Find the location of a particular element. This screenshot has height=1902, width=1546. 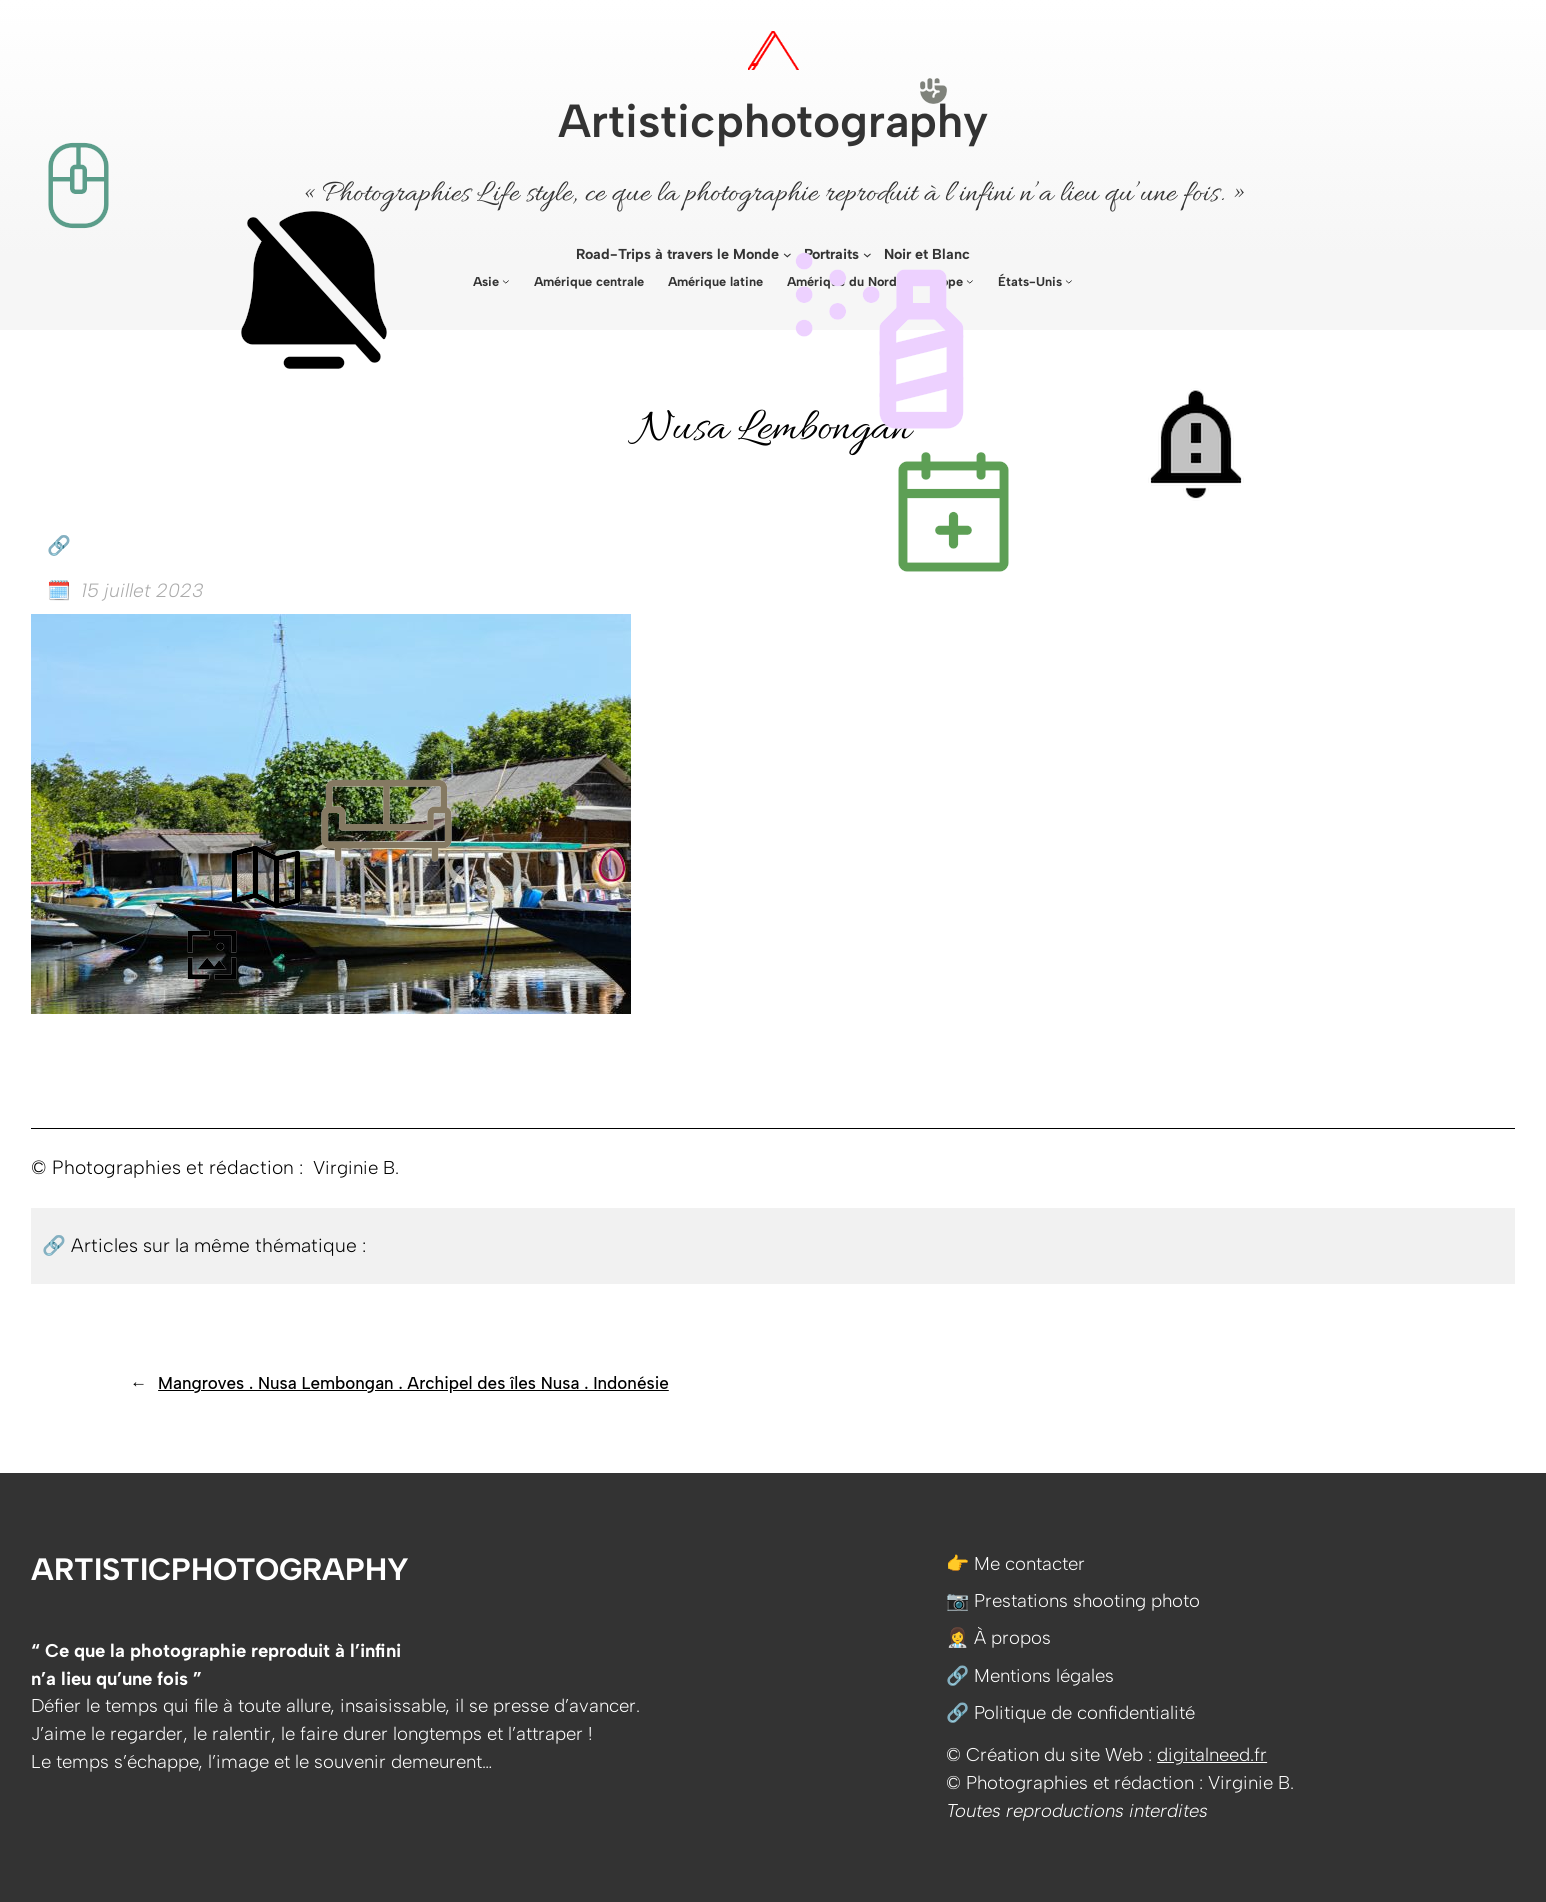

access spray or paint tools is located at coordinates (879, 336).